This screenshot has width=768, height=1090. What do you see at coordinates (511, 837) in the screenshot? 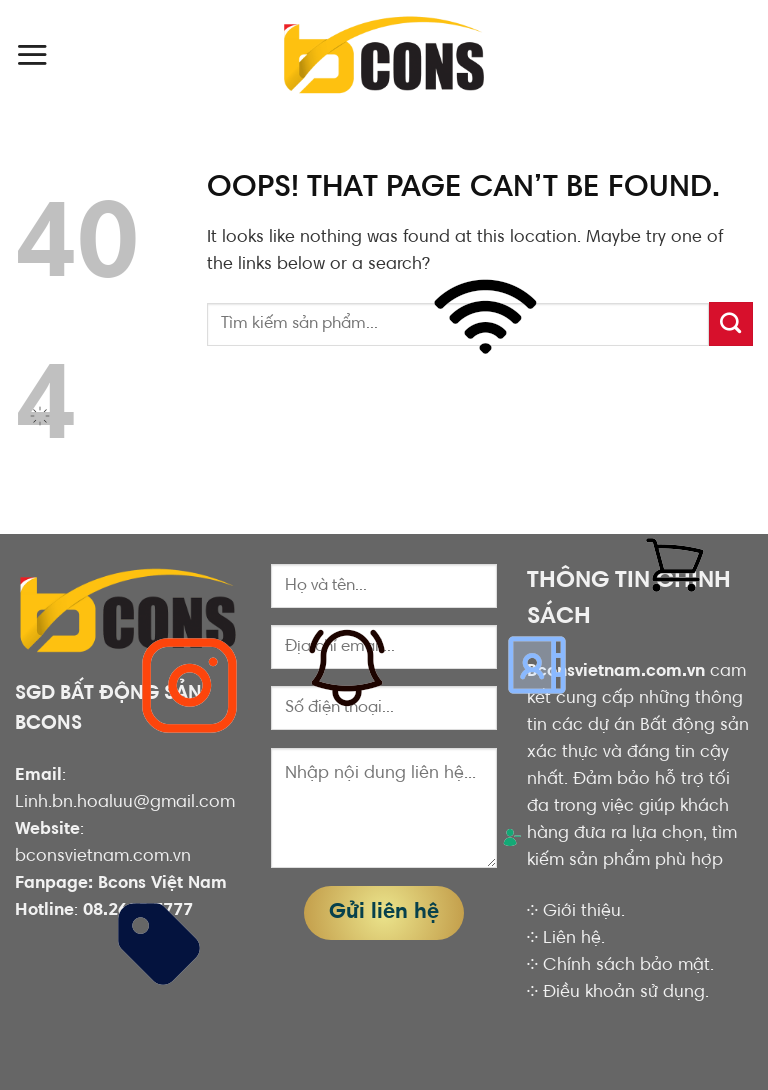
I see `remove a user or contact` at bounding box center [511, 837].